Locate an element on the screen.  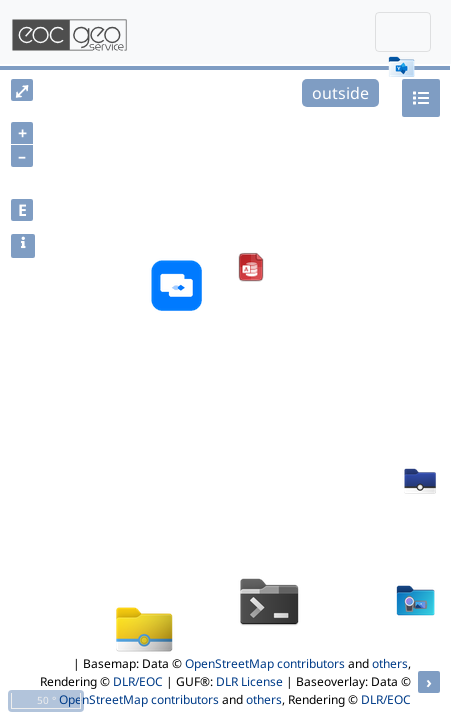
open windows terminal projects folder is located at coordinates (269, 603).